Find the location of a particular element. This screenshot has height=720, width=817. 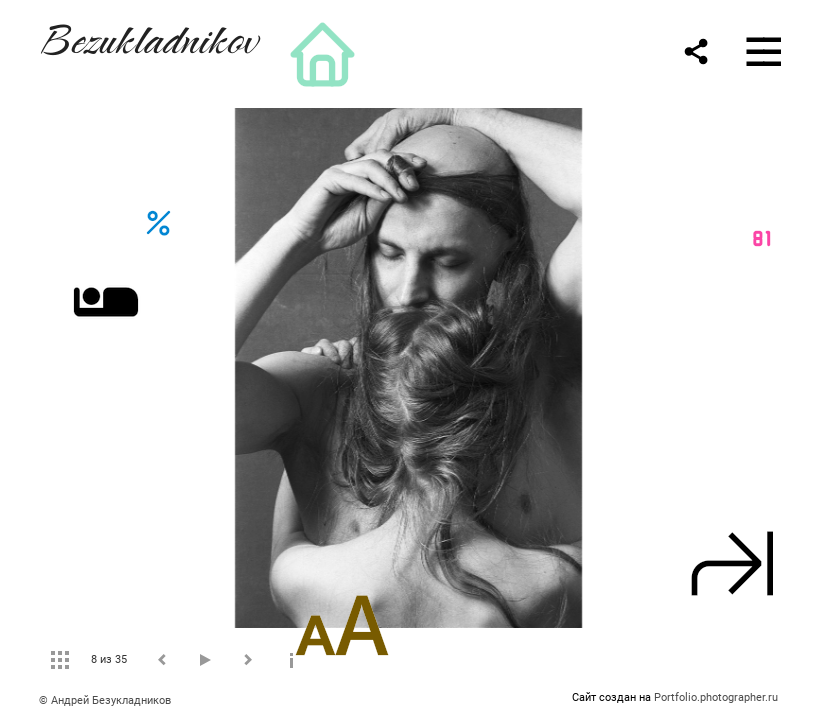

indicates item number 81 in a list or sequence is located at coordinates (762, 238).